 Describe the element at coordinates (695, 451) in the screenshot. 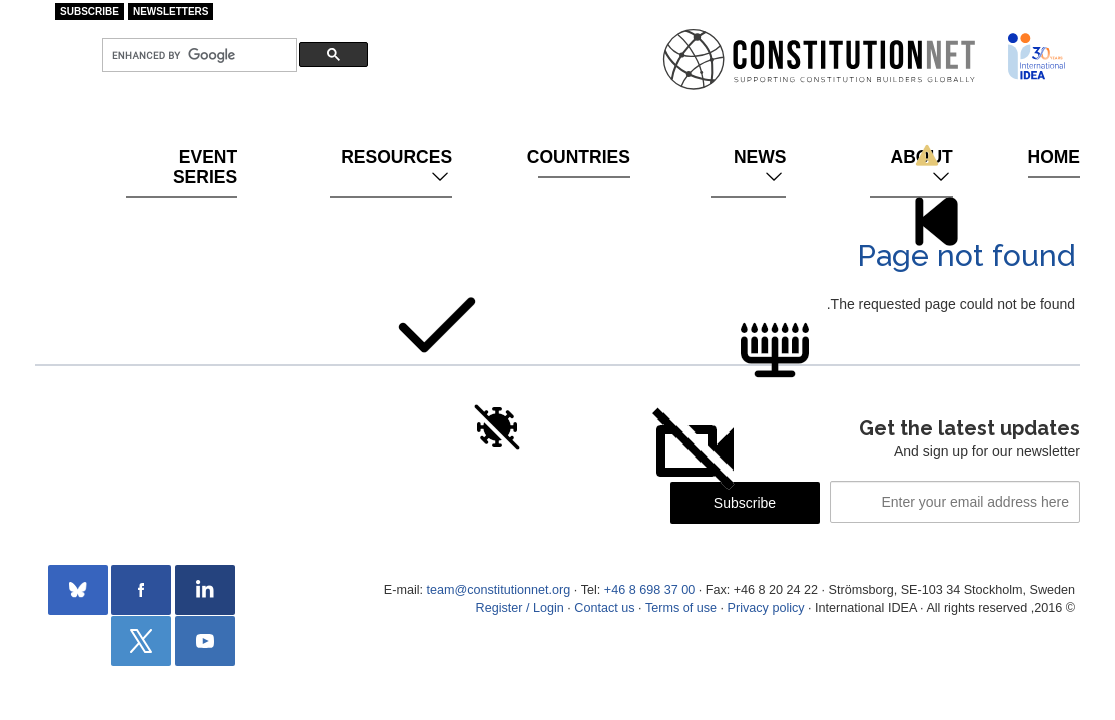

I see `turn off camera during video call` at that location.